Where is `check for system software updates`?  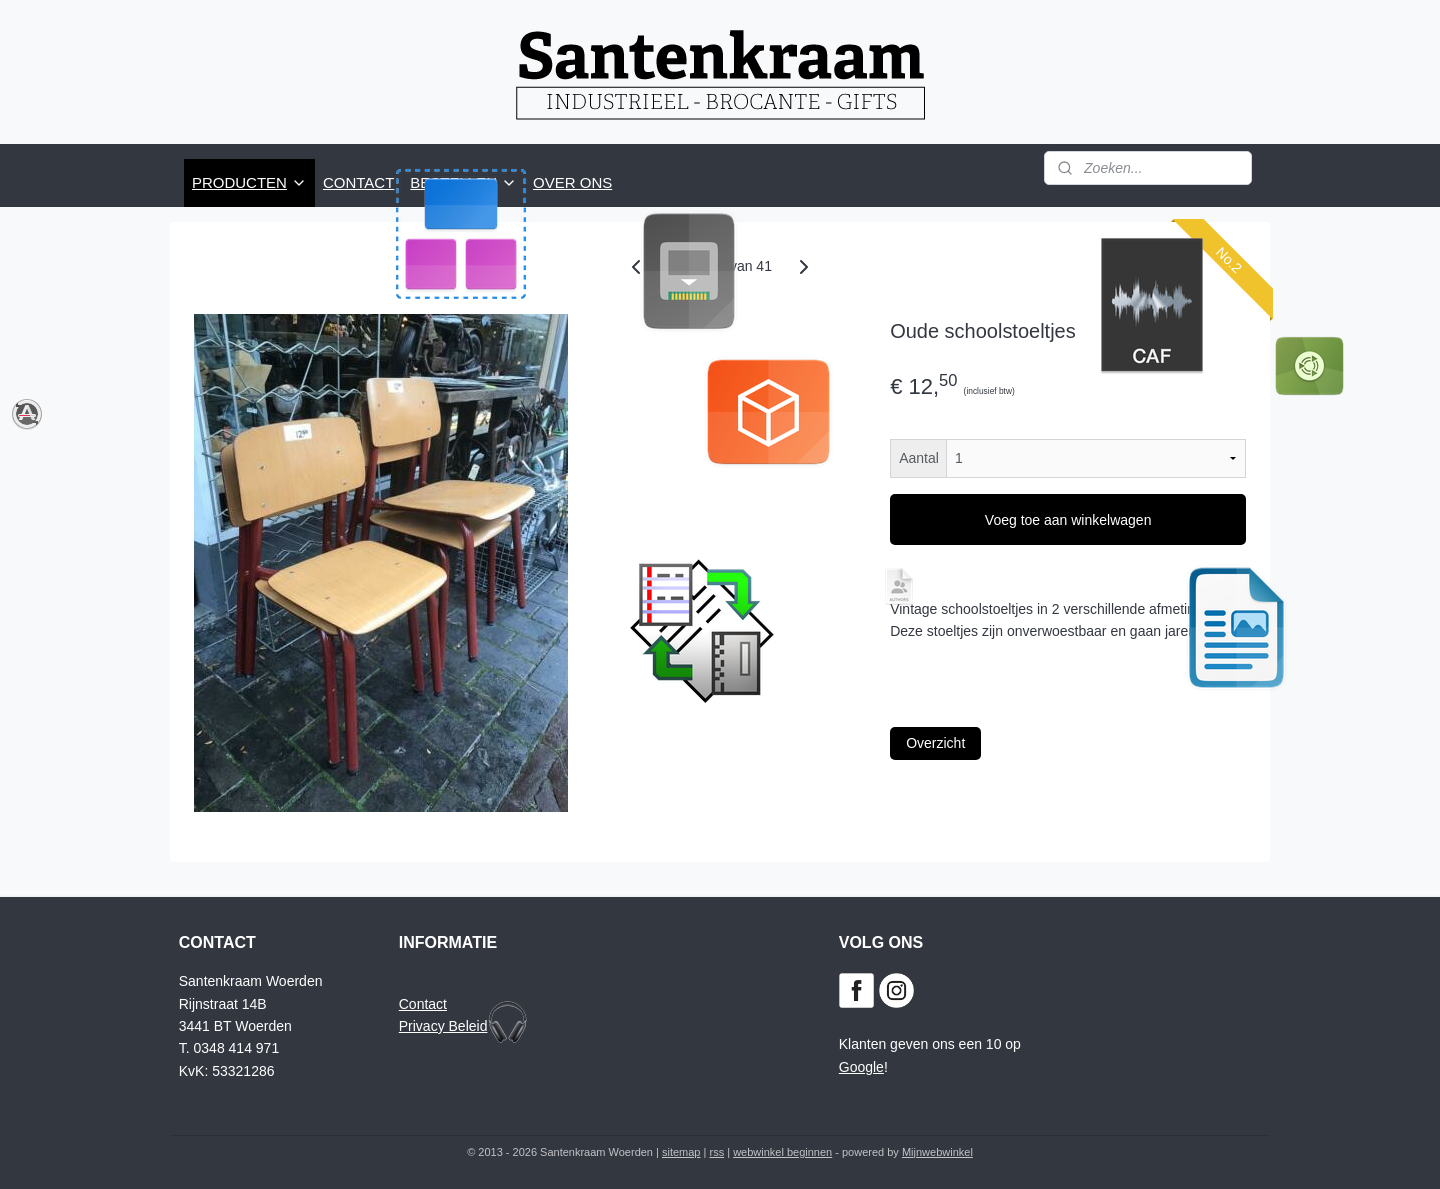
check for system software updates is located at coordinates (27, 414).